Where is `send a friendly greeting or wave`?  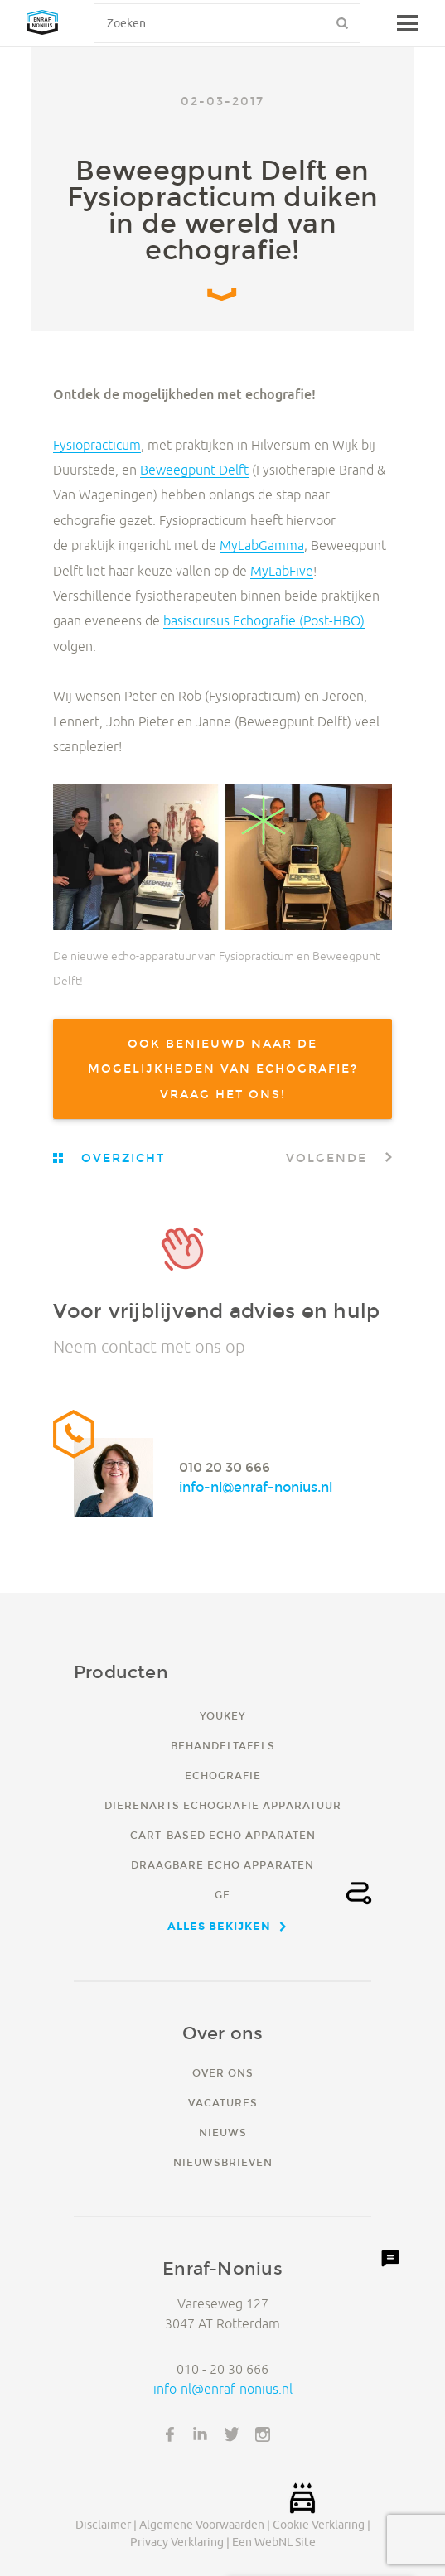
send a friendly greeting or wave is located at coordinates (182, 1248).